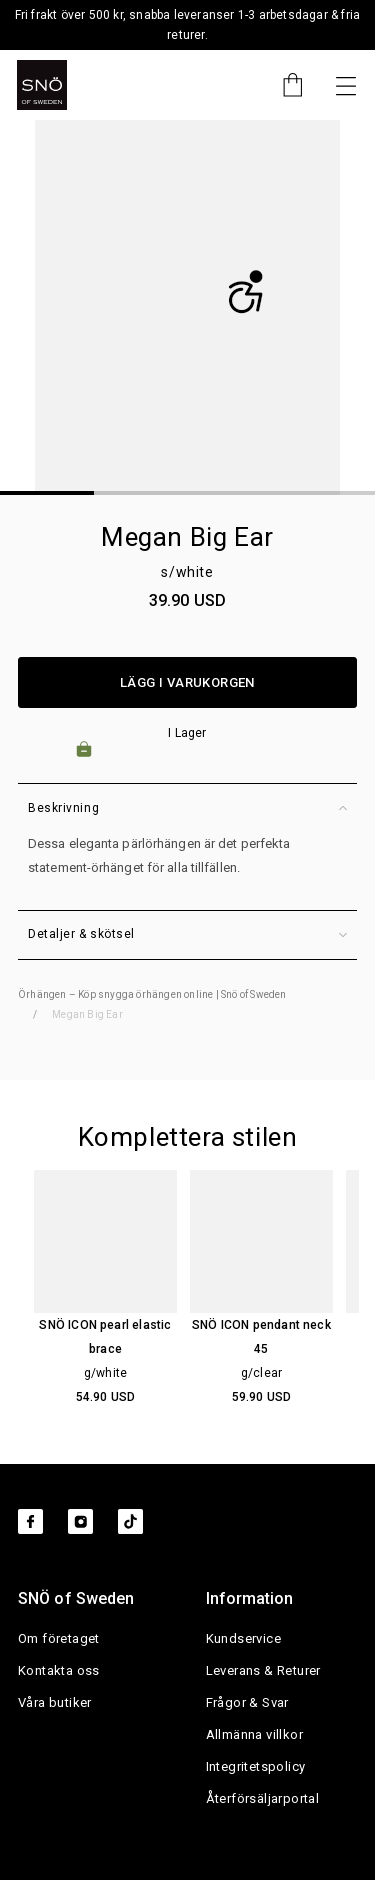 Image resolution: width=375 pixels, height=1880 pixels. What do you see at coordinates (84, 749) in the screenshot?
I see `remove item from shopping bag` at bounding box center [84, 749].